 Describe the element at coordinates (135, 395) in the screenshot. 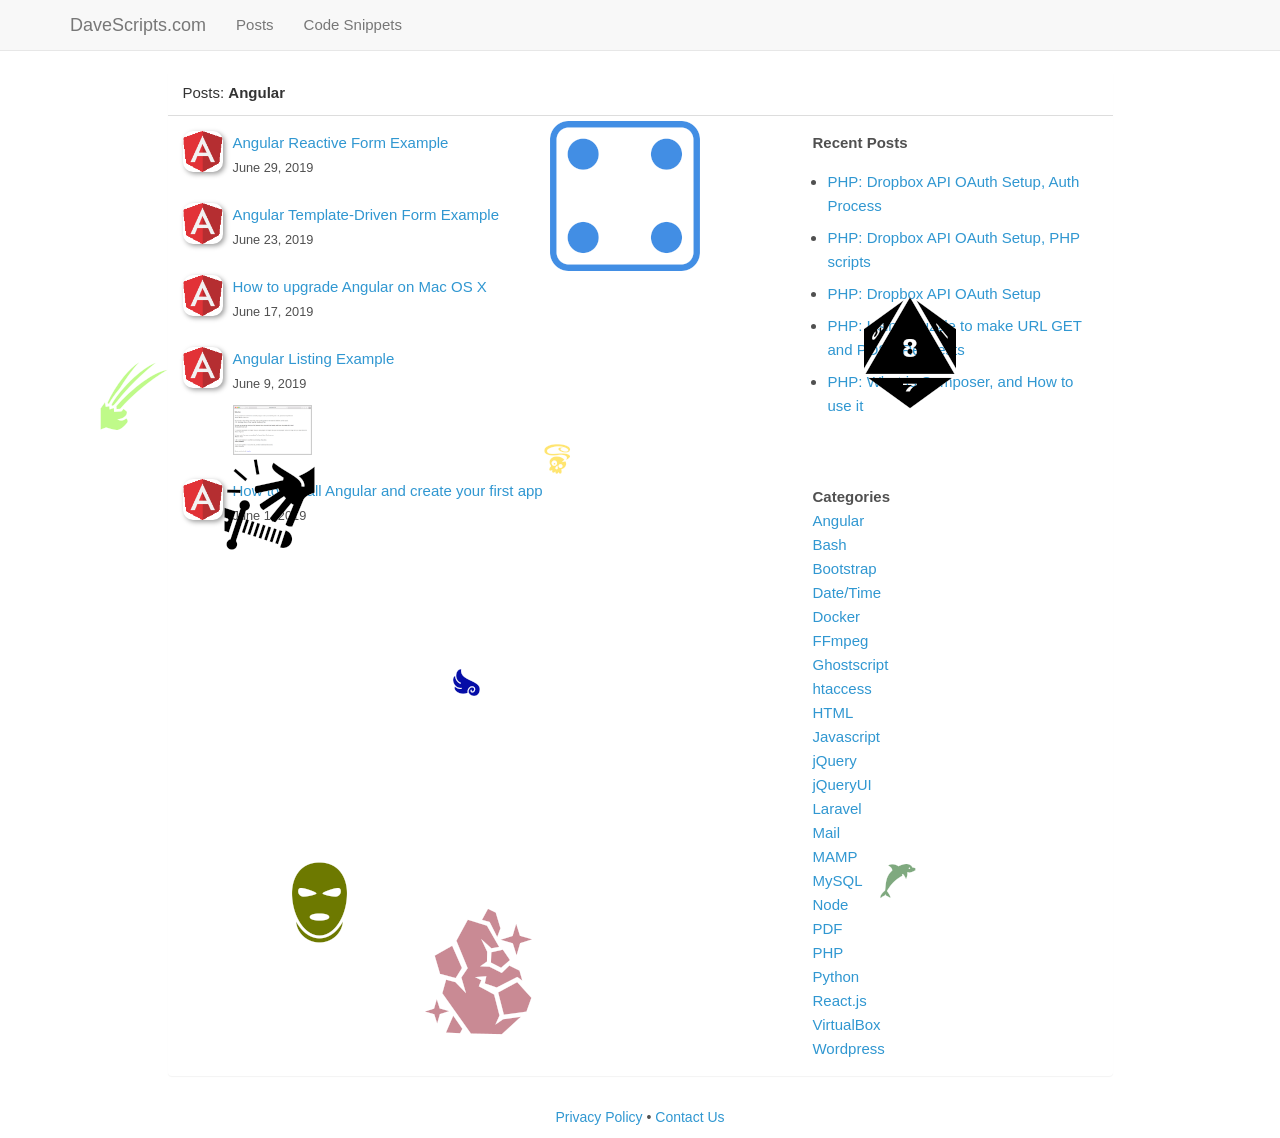

I see `select wolverine character or skin` at that location.